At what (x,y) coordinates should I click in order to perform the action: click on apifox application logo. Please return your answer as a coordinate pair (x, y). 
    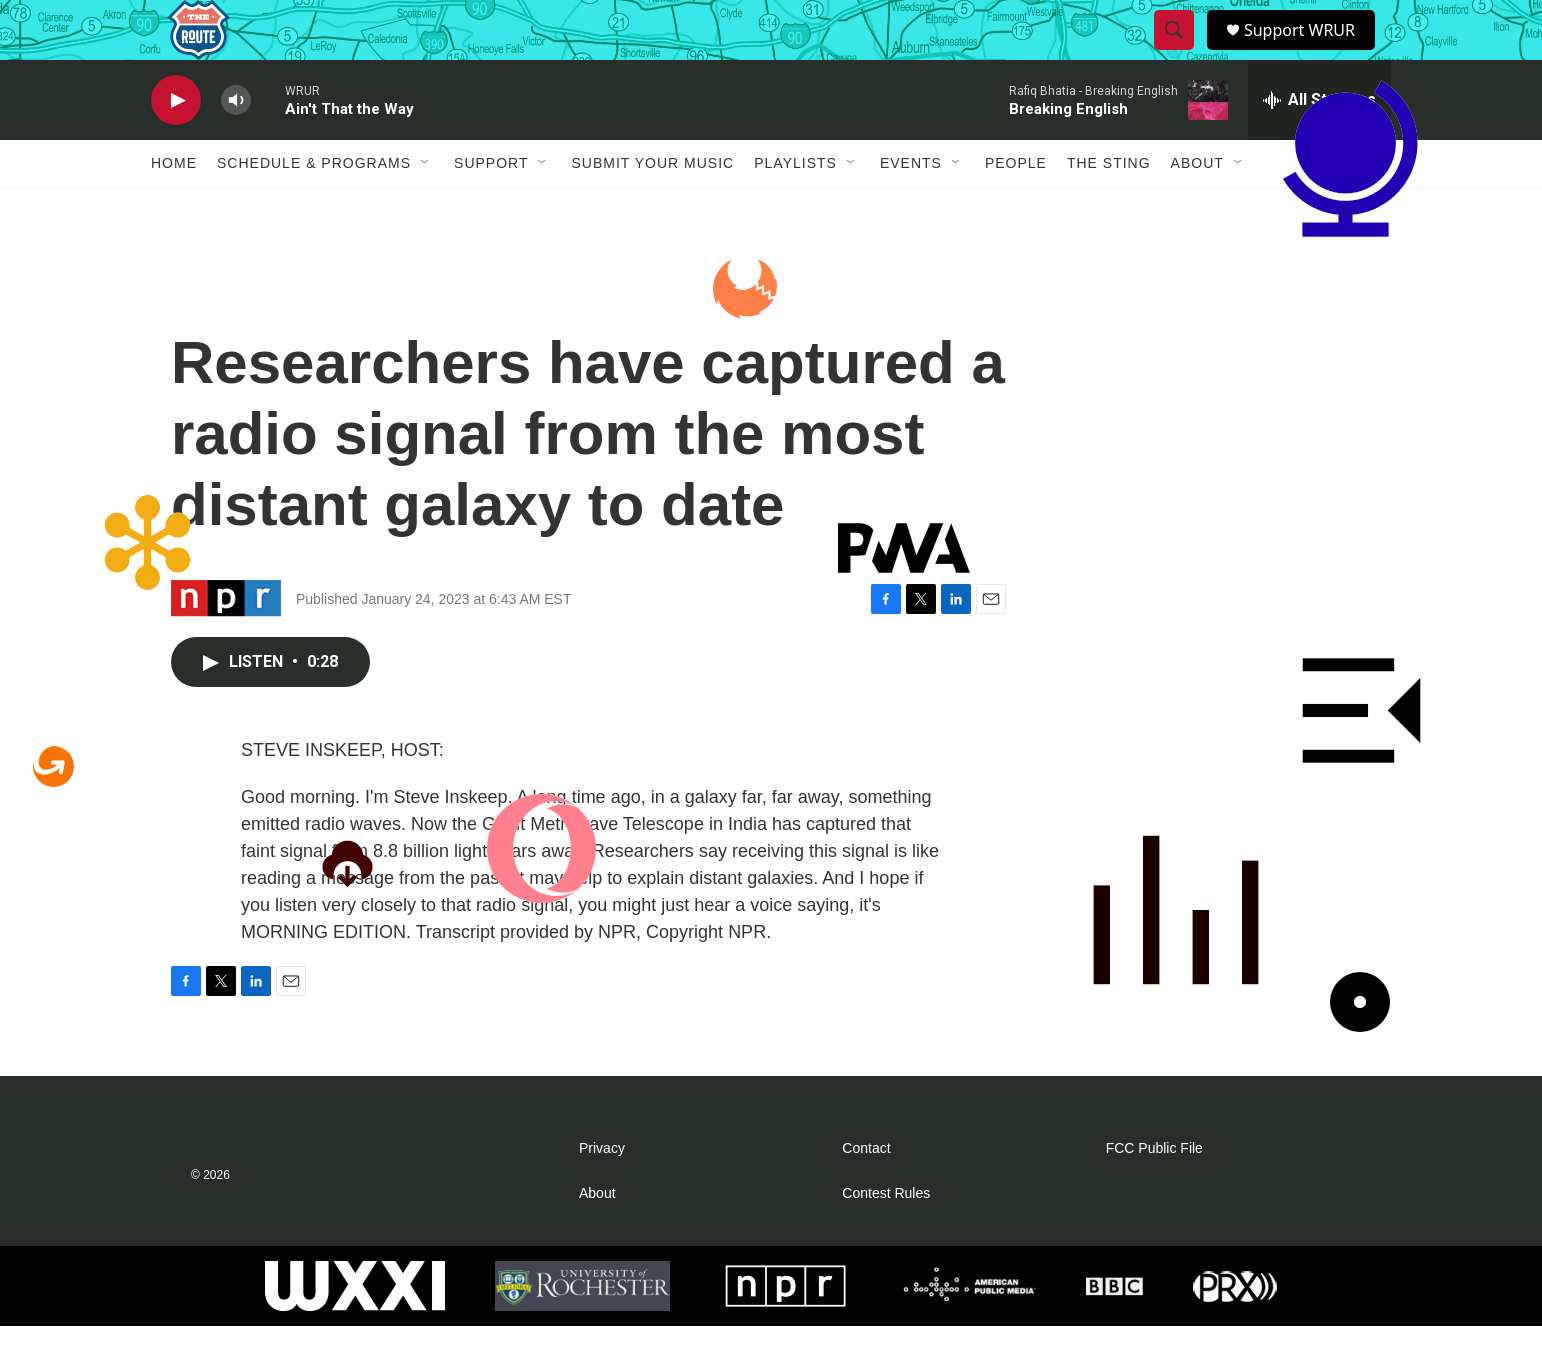
    Looking at the image, I should click on (745, 289).